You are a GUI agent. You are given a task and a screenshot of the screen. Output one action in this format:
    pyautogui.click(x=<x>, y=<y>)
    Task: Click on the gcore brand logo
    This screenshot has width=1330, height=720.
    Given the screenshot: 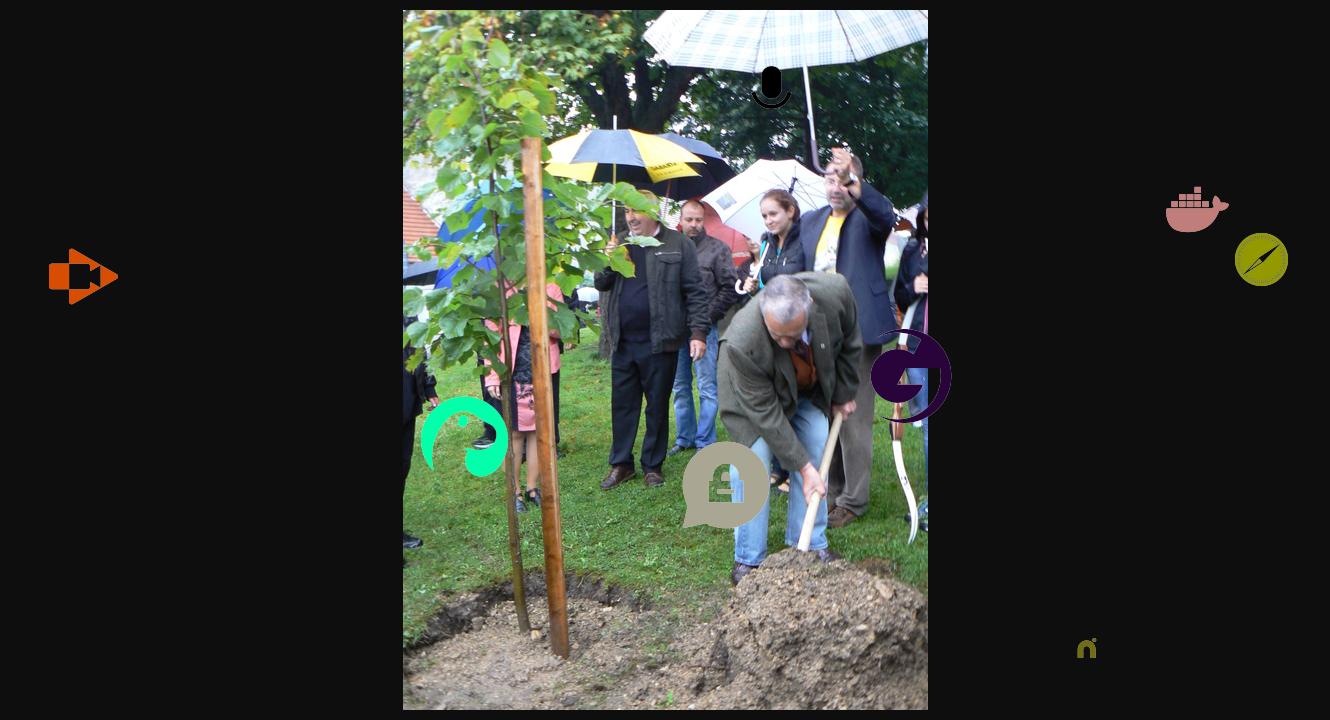 What is the action you would take?
    pyautogui.click(x=911, y=376)
    